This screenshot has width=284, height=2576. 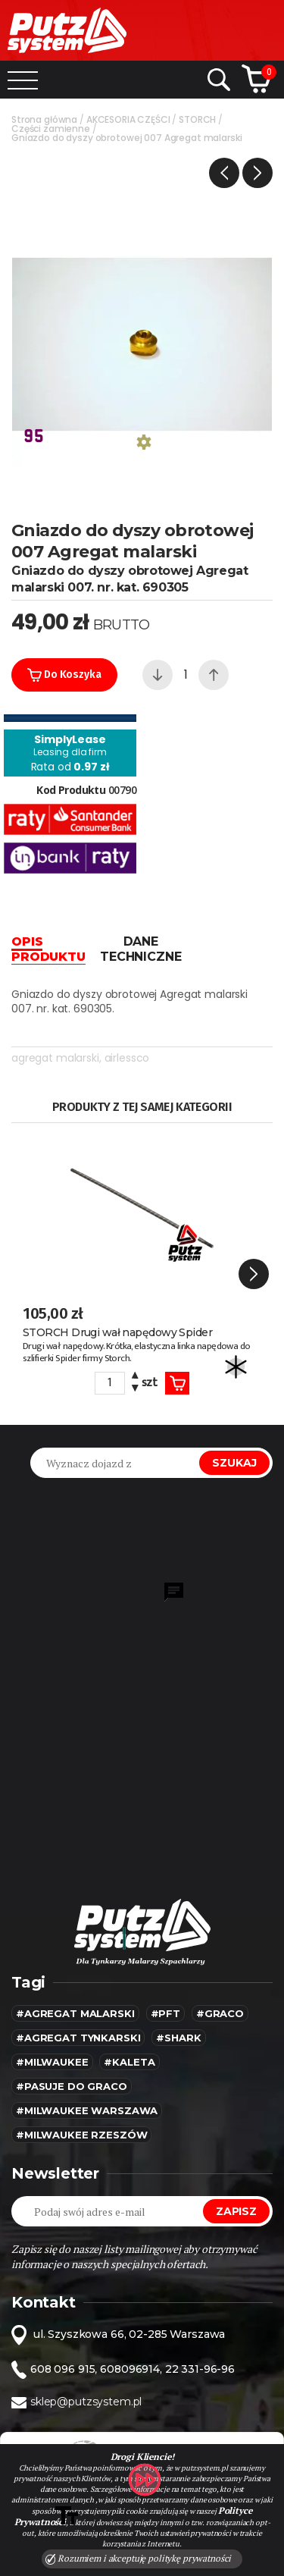 I want to click on indicates information or help tooltip, so click(x=124, y=1938).